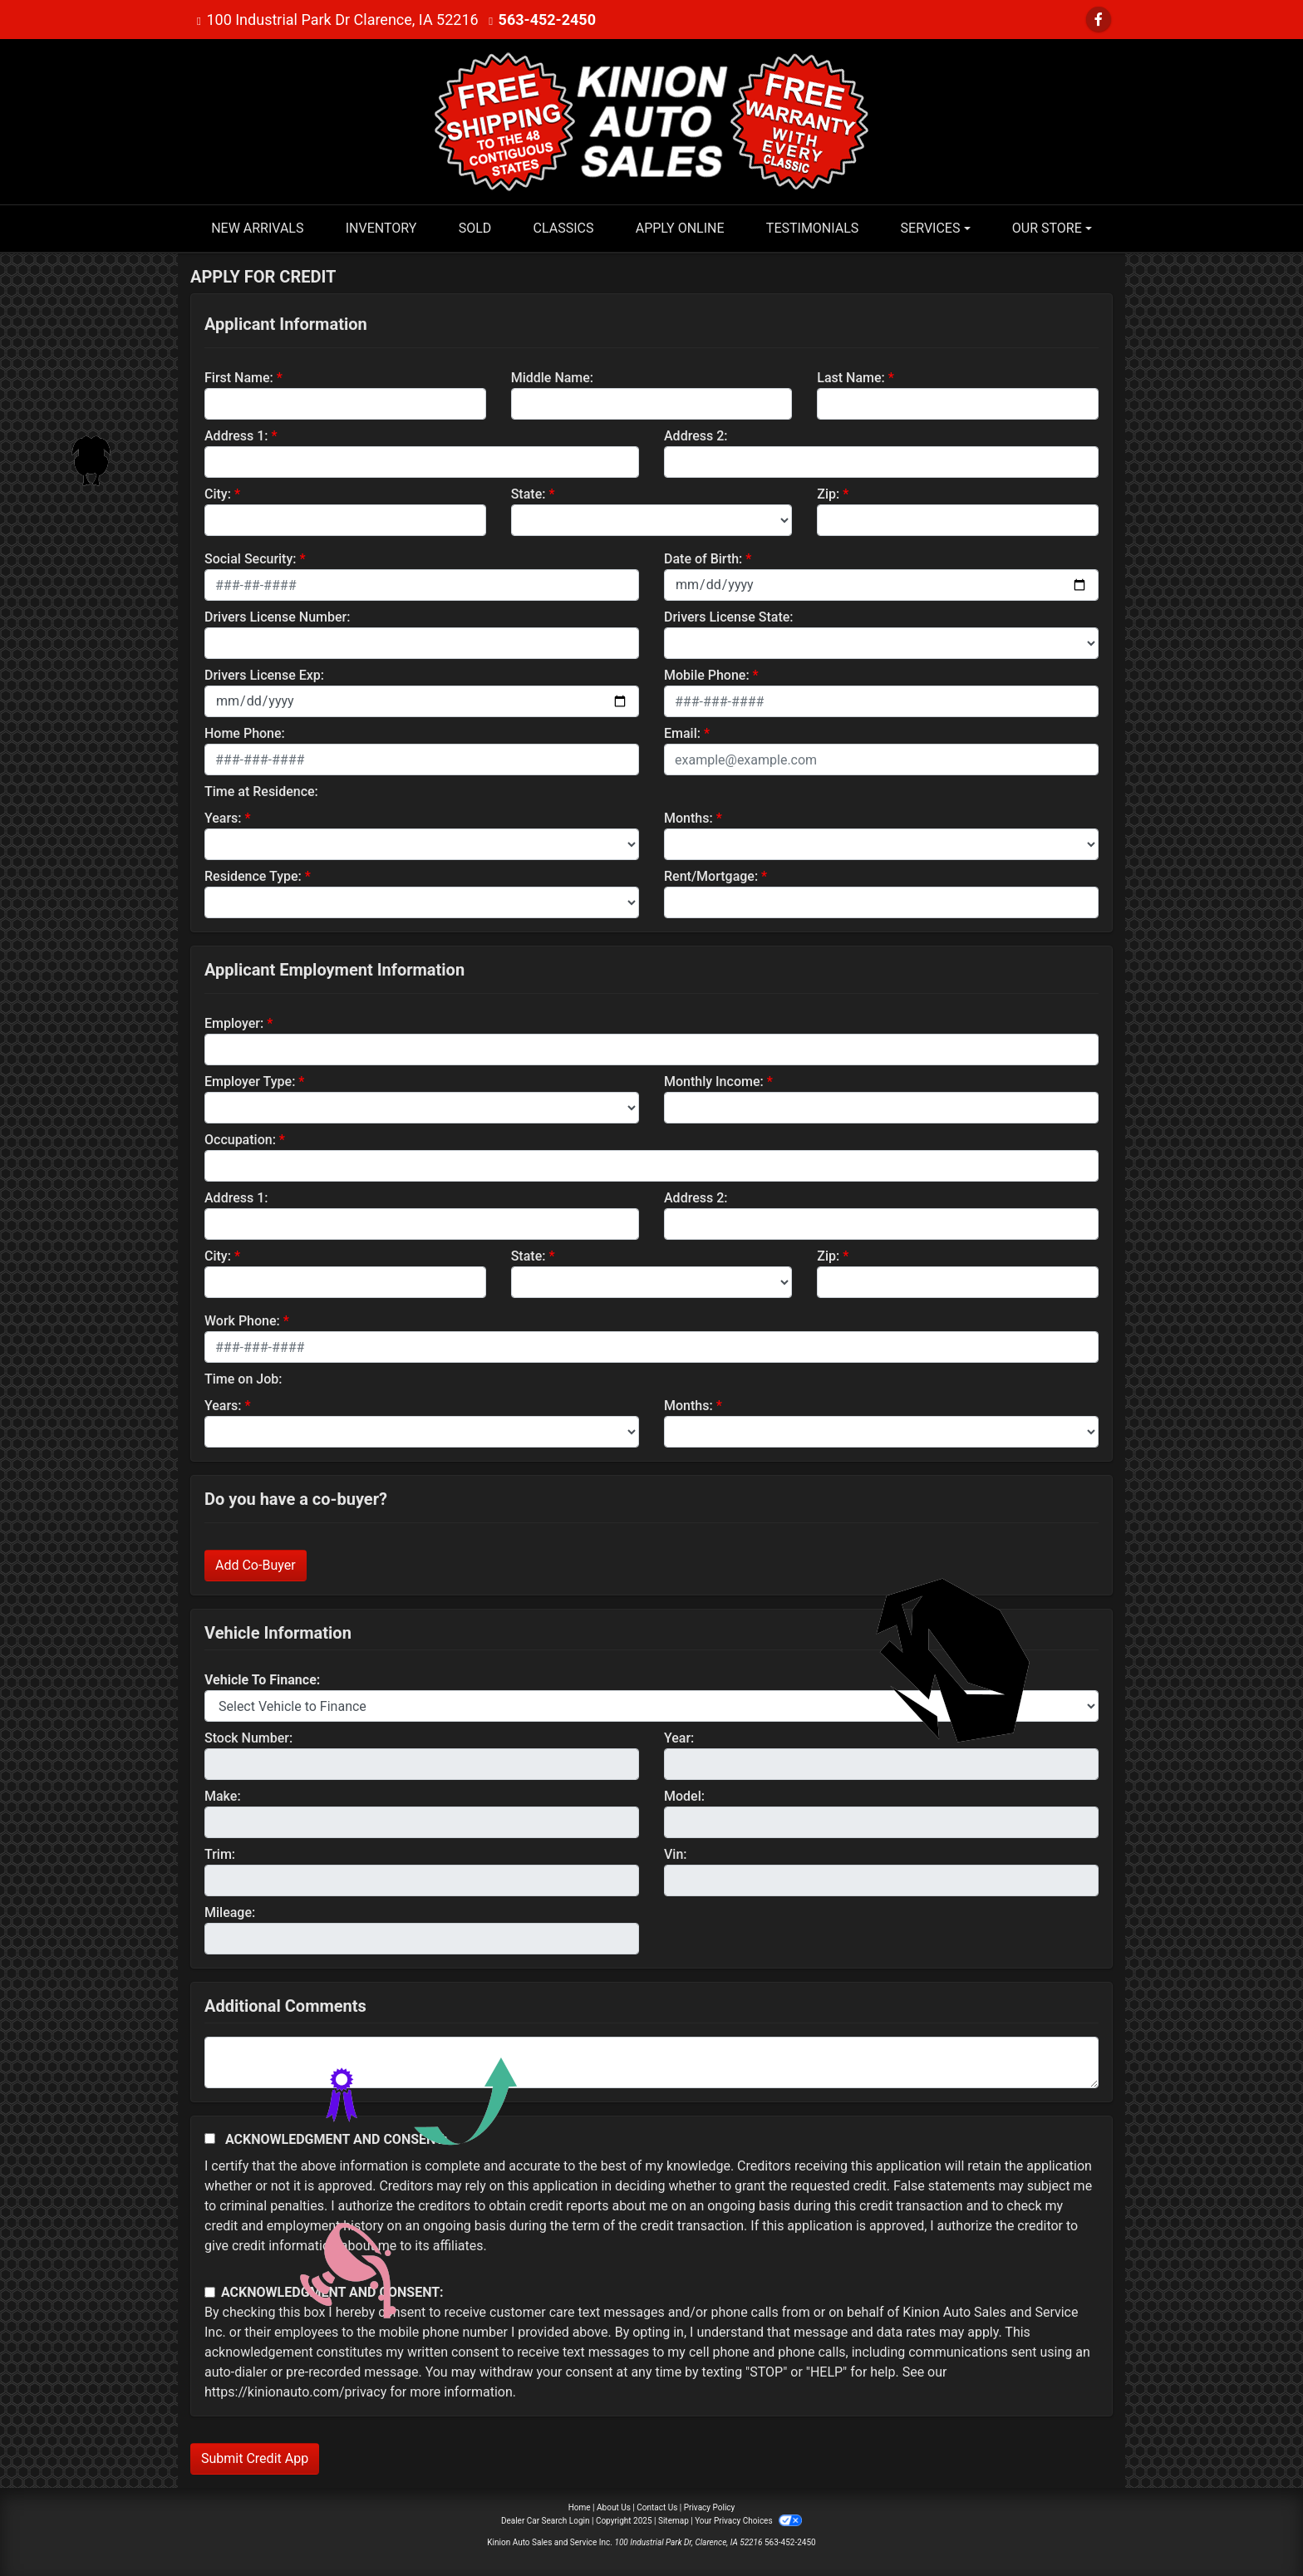  Describe the element at coordinates (342, 2094) in the screenshot. I see `view achievements or awards` at that location.